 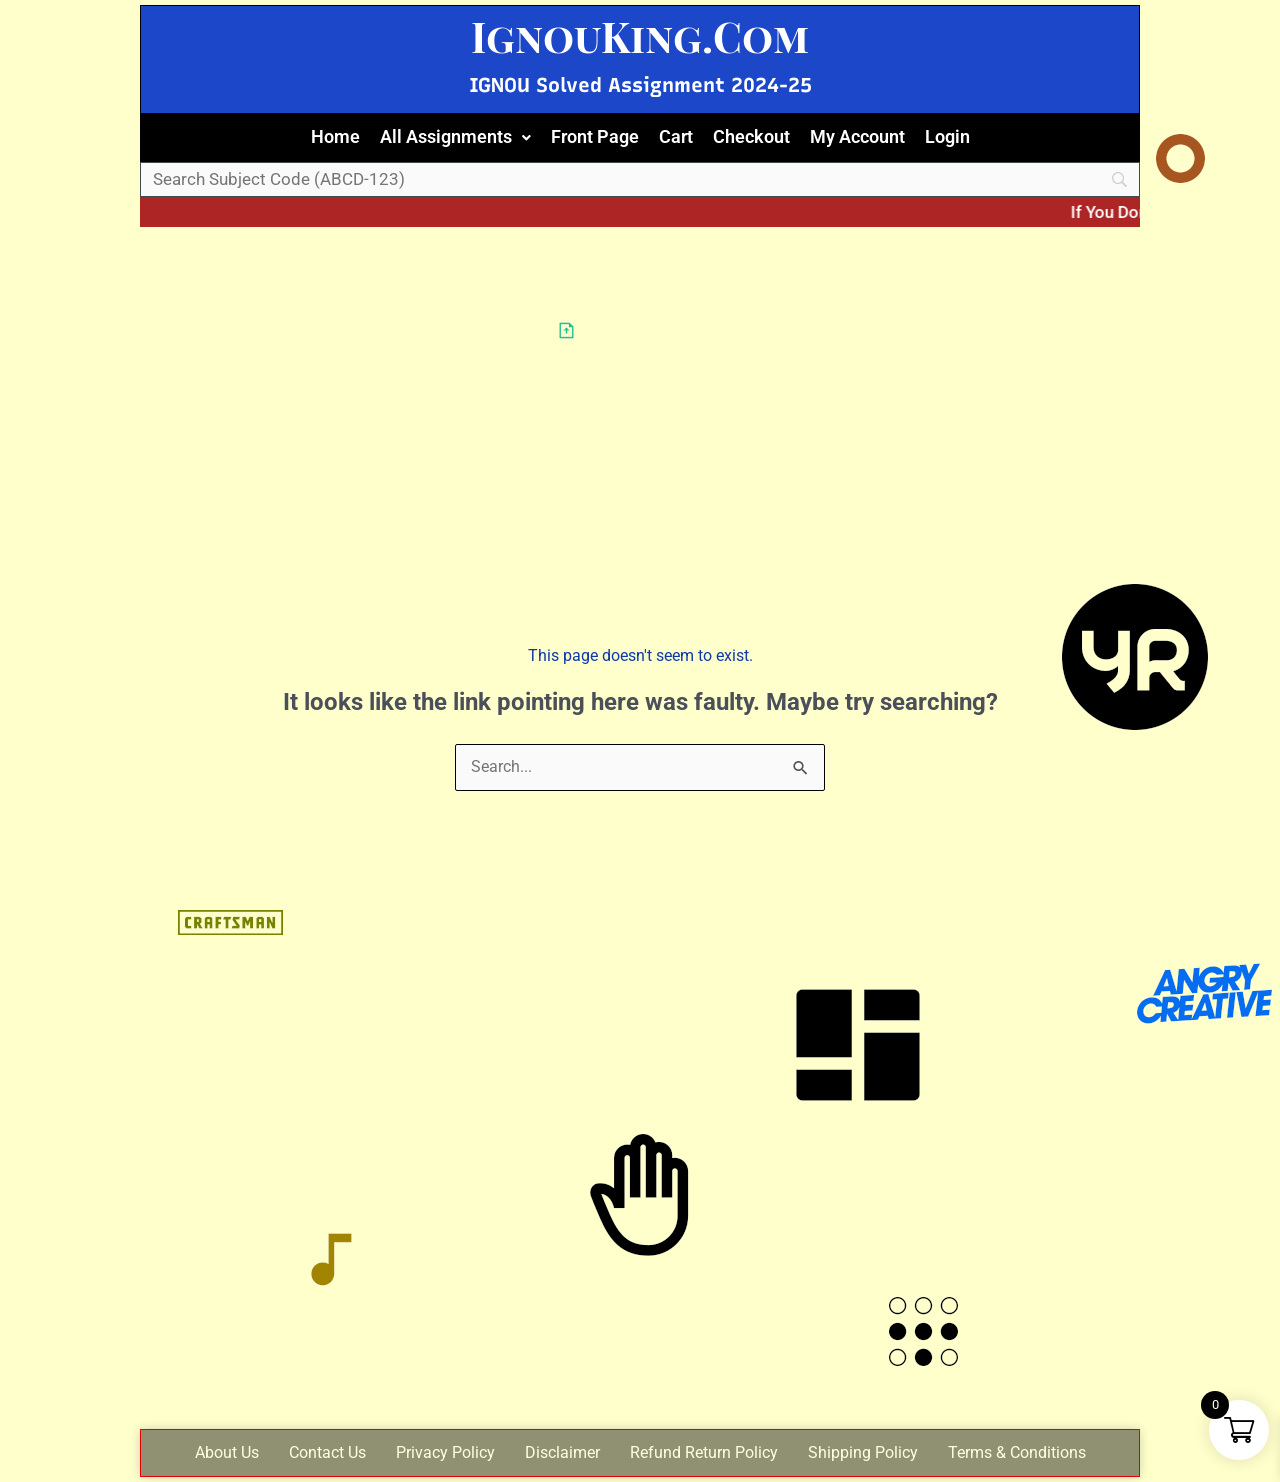 What do you see at coordinates (640, 1197) in the screenshot?
I see `stop or pause current action` at bounding box center [640, 1197].